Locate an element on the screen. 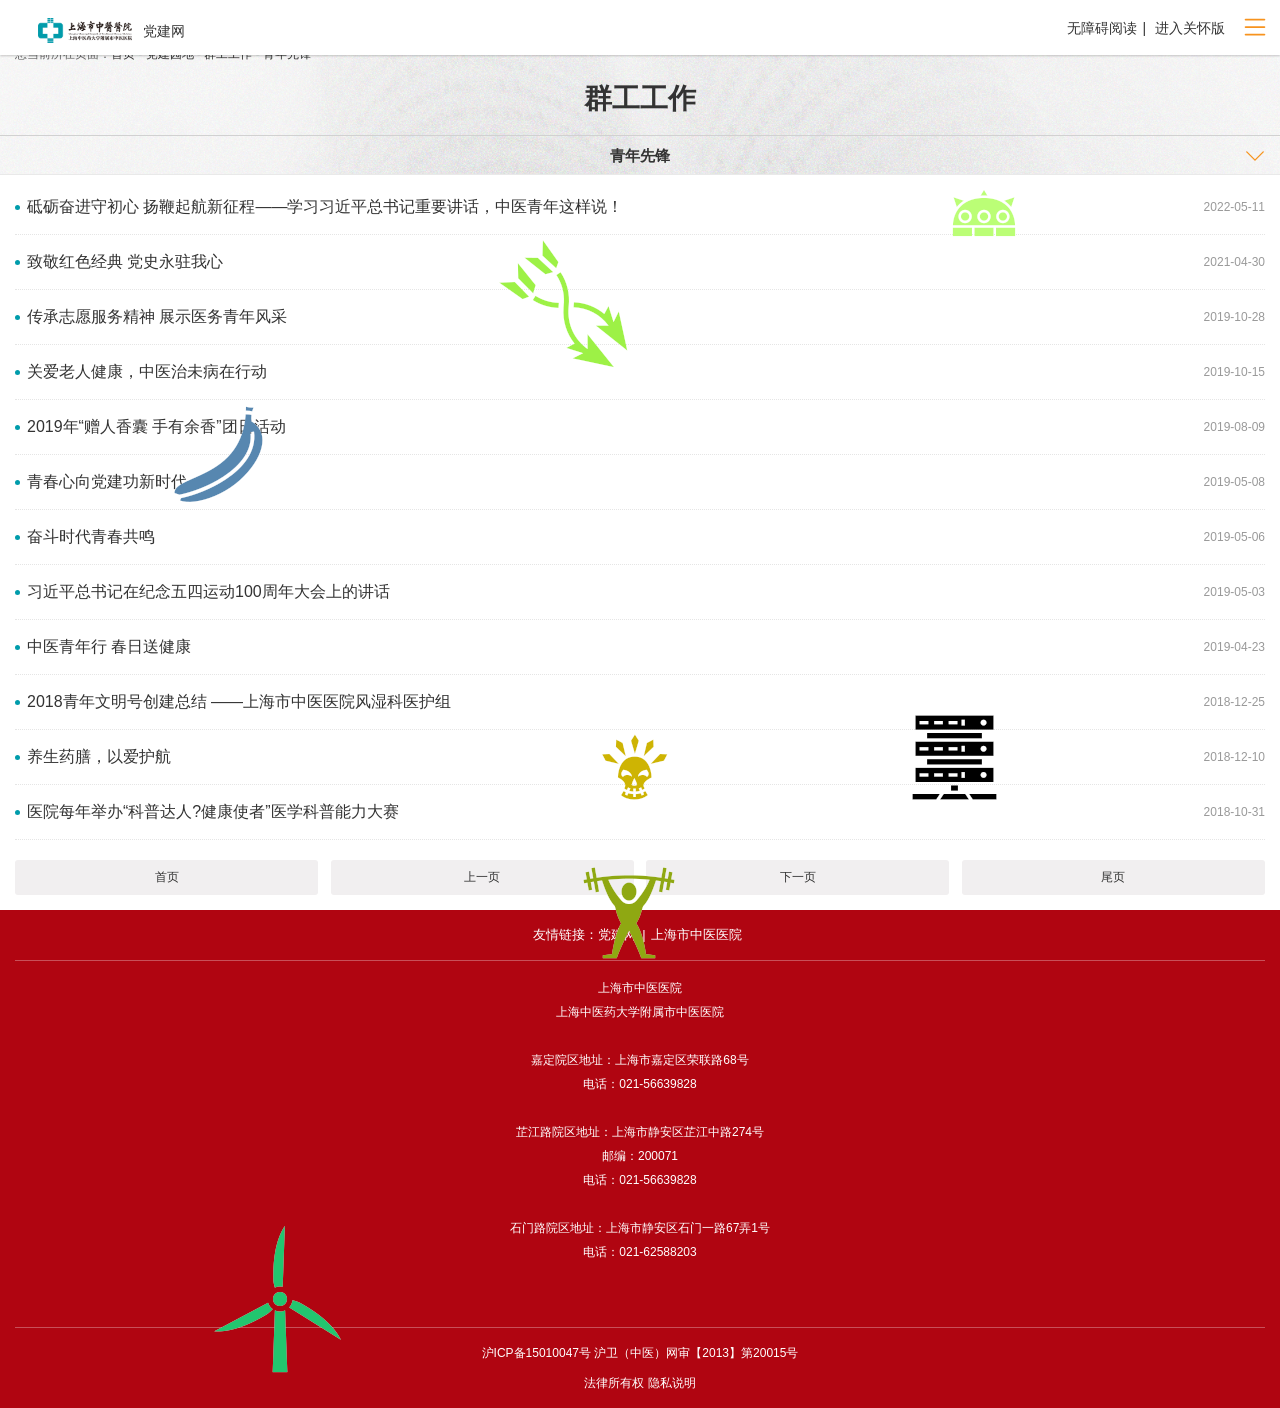 This screenshot has height=1408, width=1280. indicates banana or tropical fruit category is located at coordinates (218, 453).